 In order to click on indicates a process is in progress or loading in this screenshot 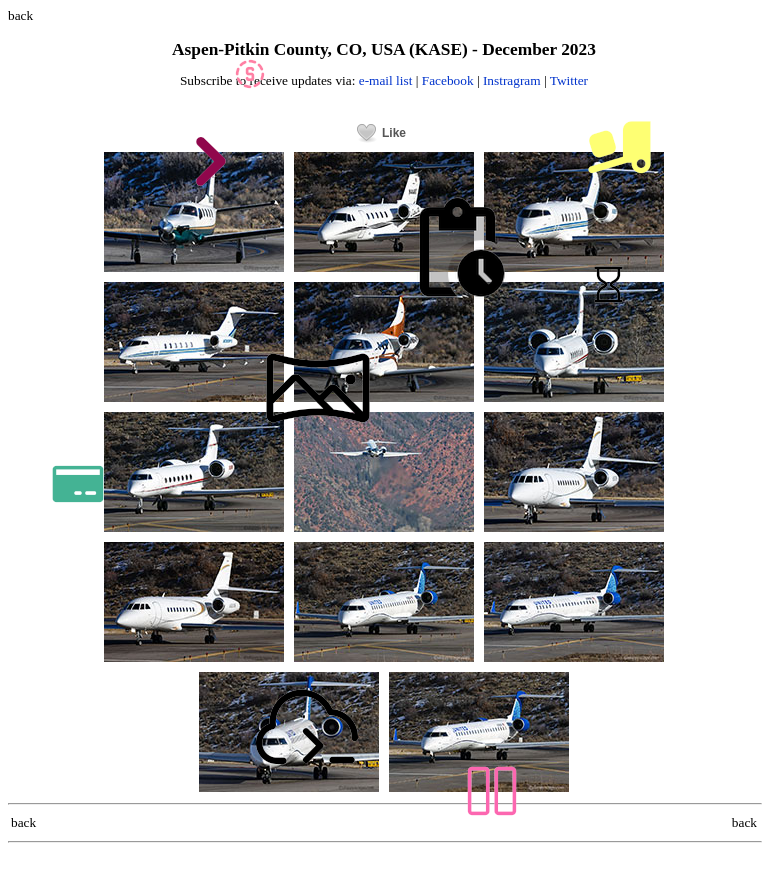, I will do `click(608, 284)`.